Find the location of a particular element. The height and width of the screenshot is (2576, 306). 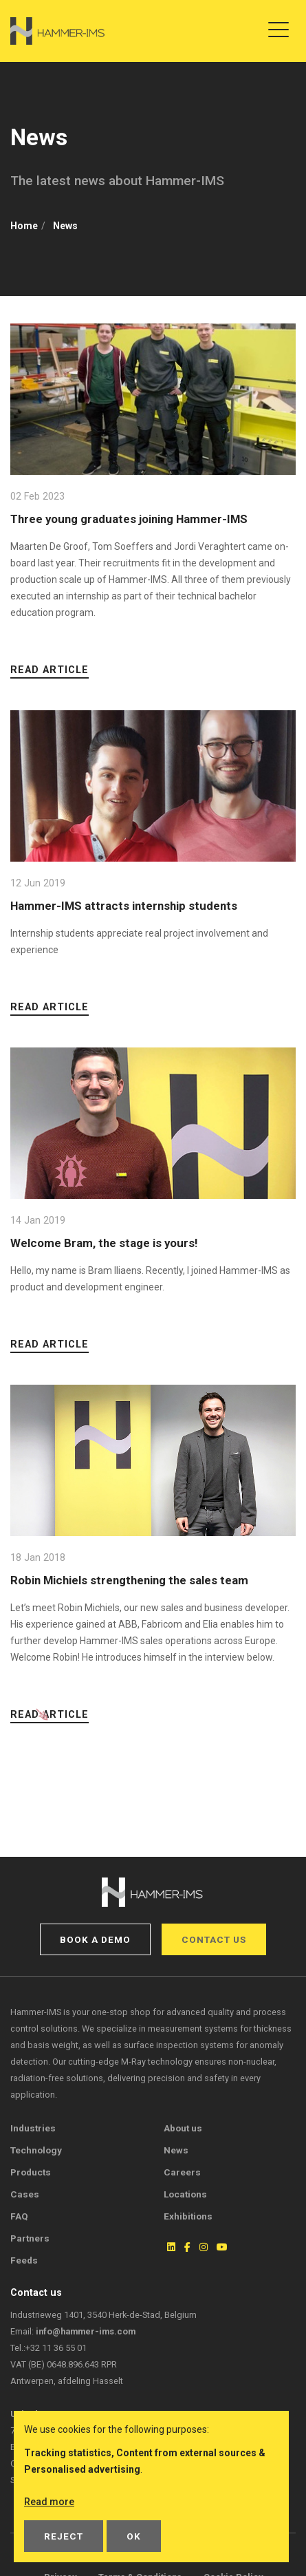

equip spear hook weapon is located at coordinates (42, 1714).